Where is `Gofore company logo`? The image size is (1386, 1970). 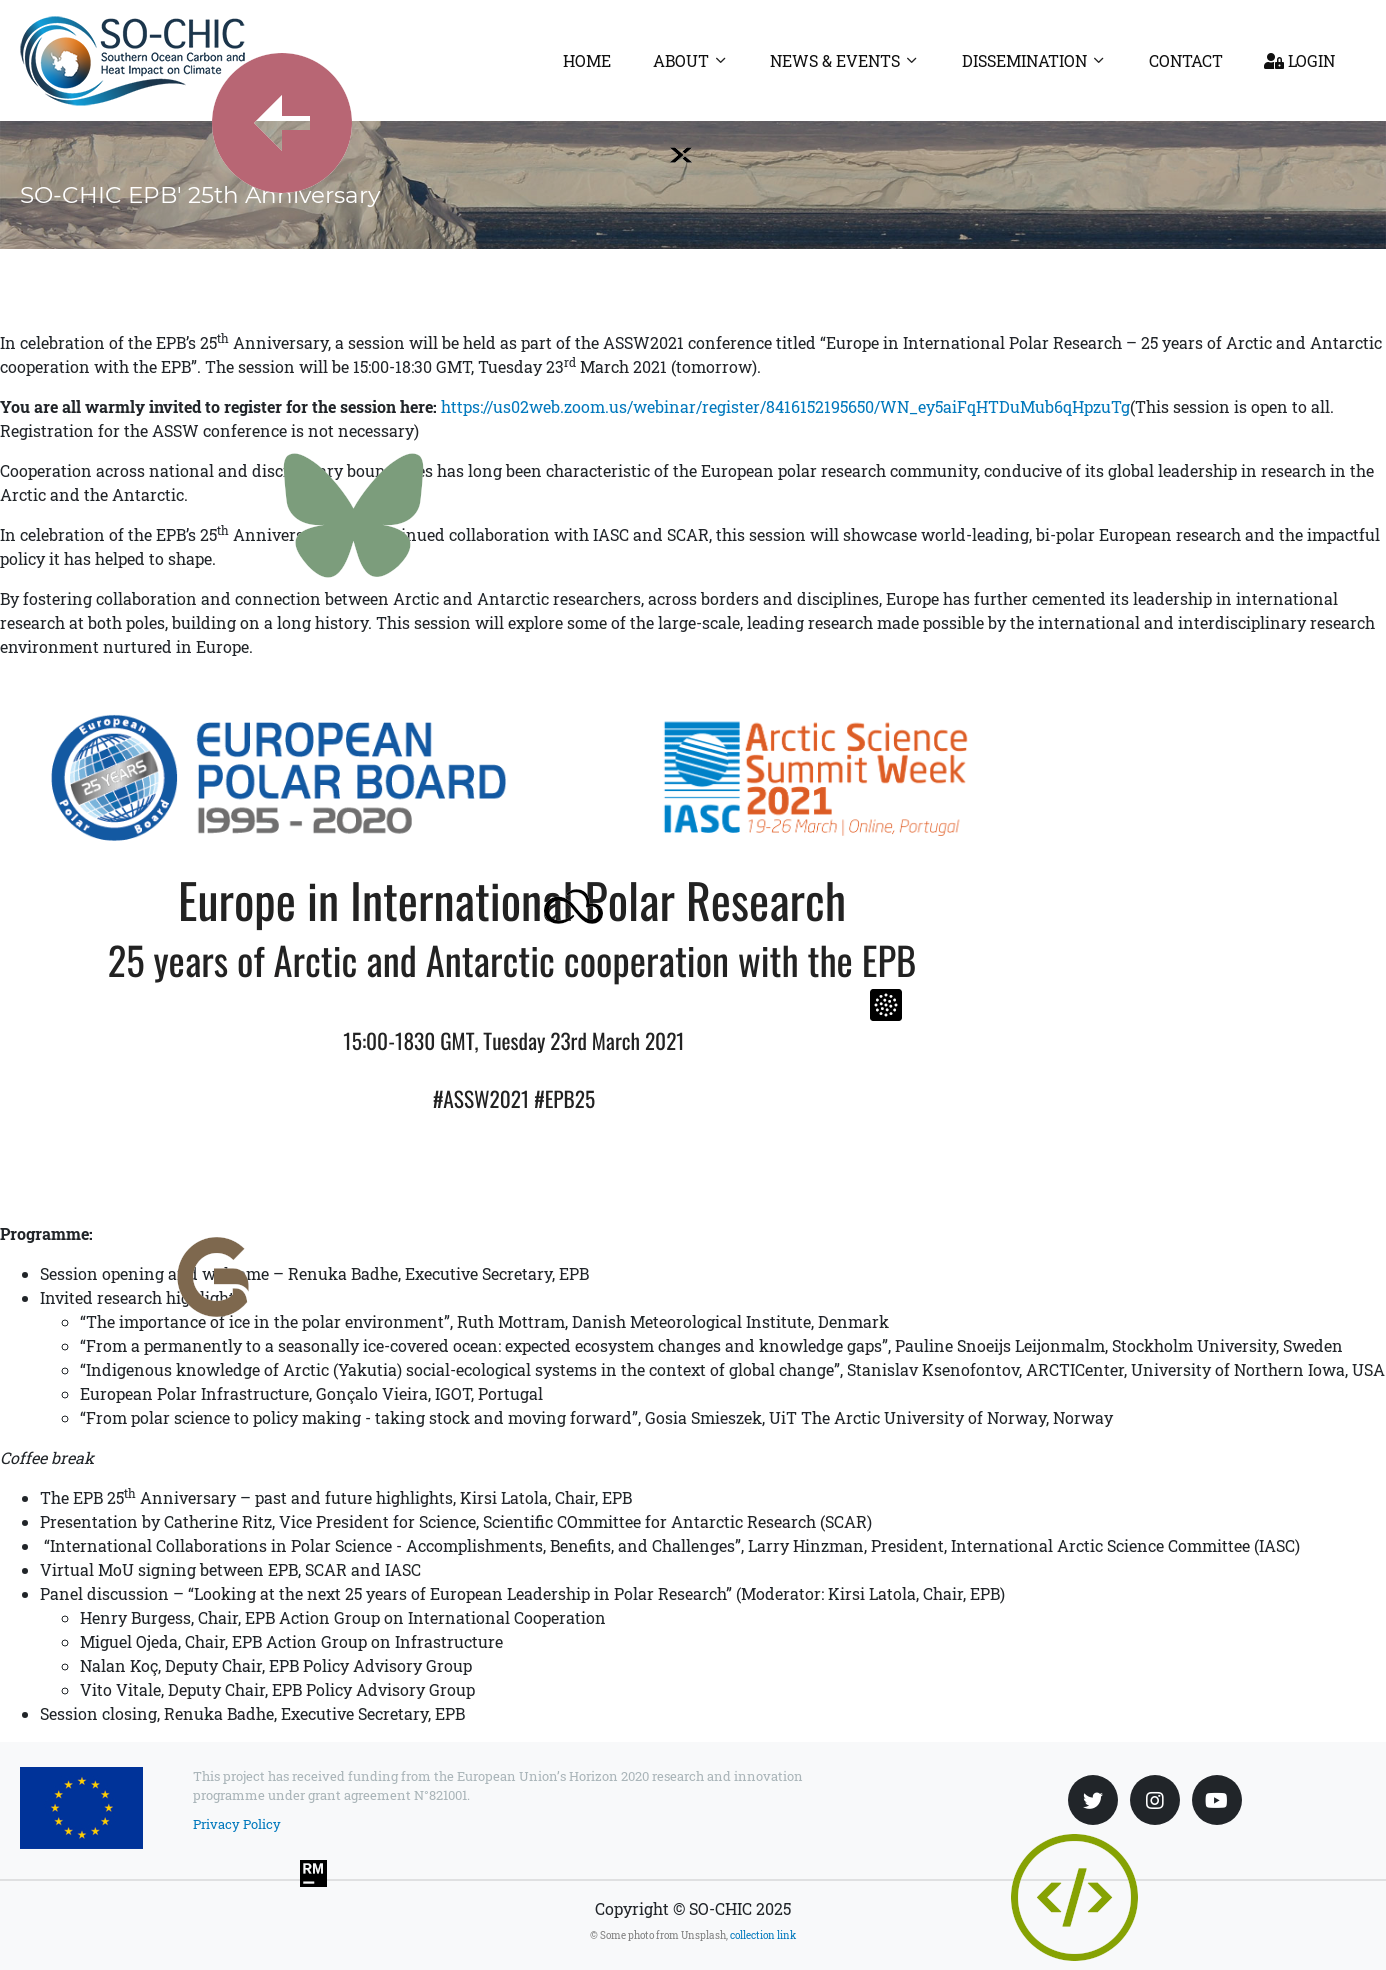 Gofore company logo is located at coordinates (213, 1277).